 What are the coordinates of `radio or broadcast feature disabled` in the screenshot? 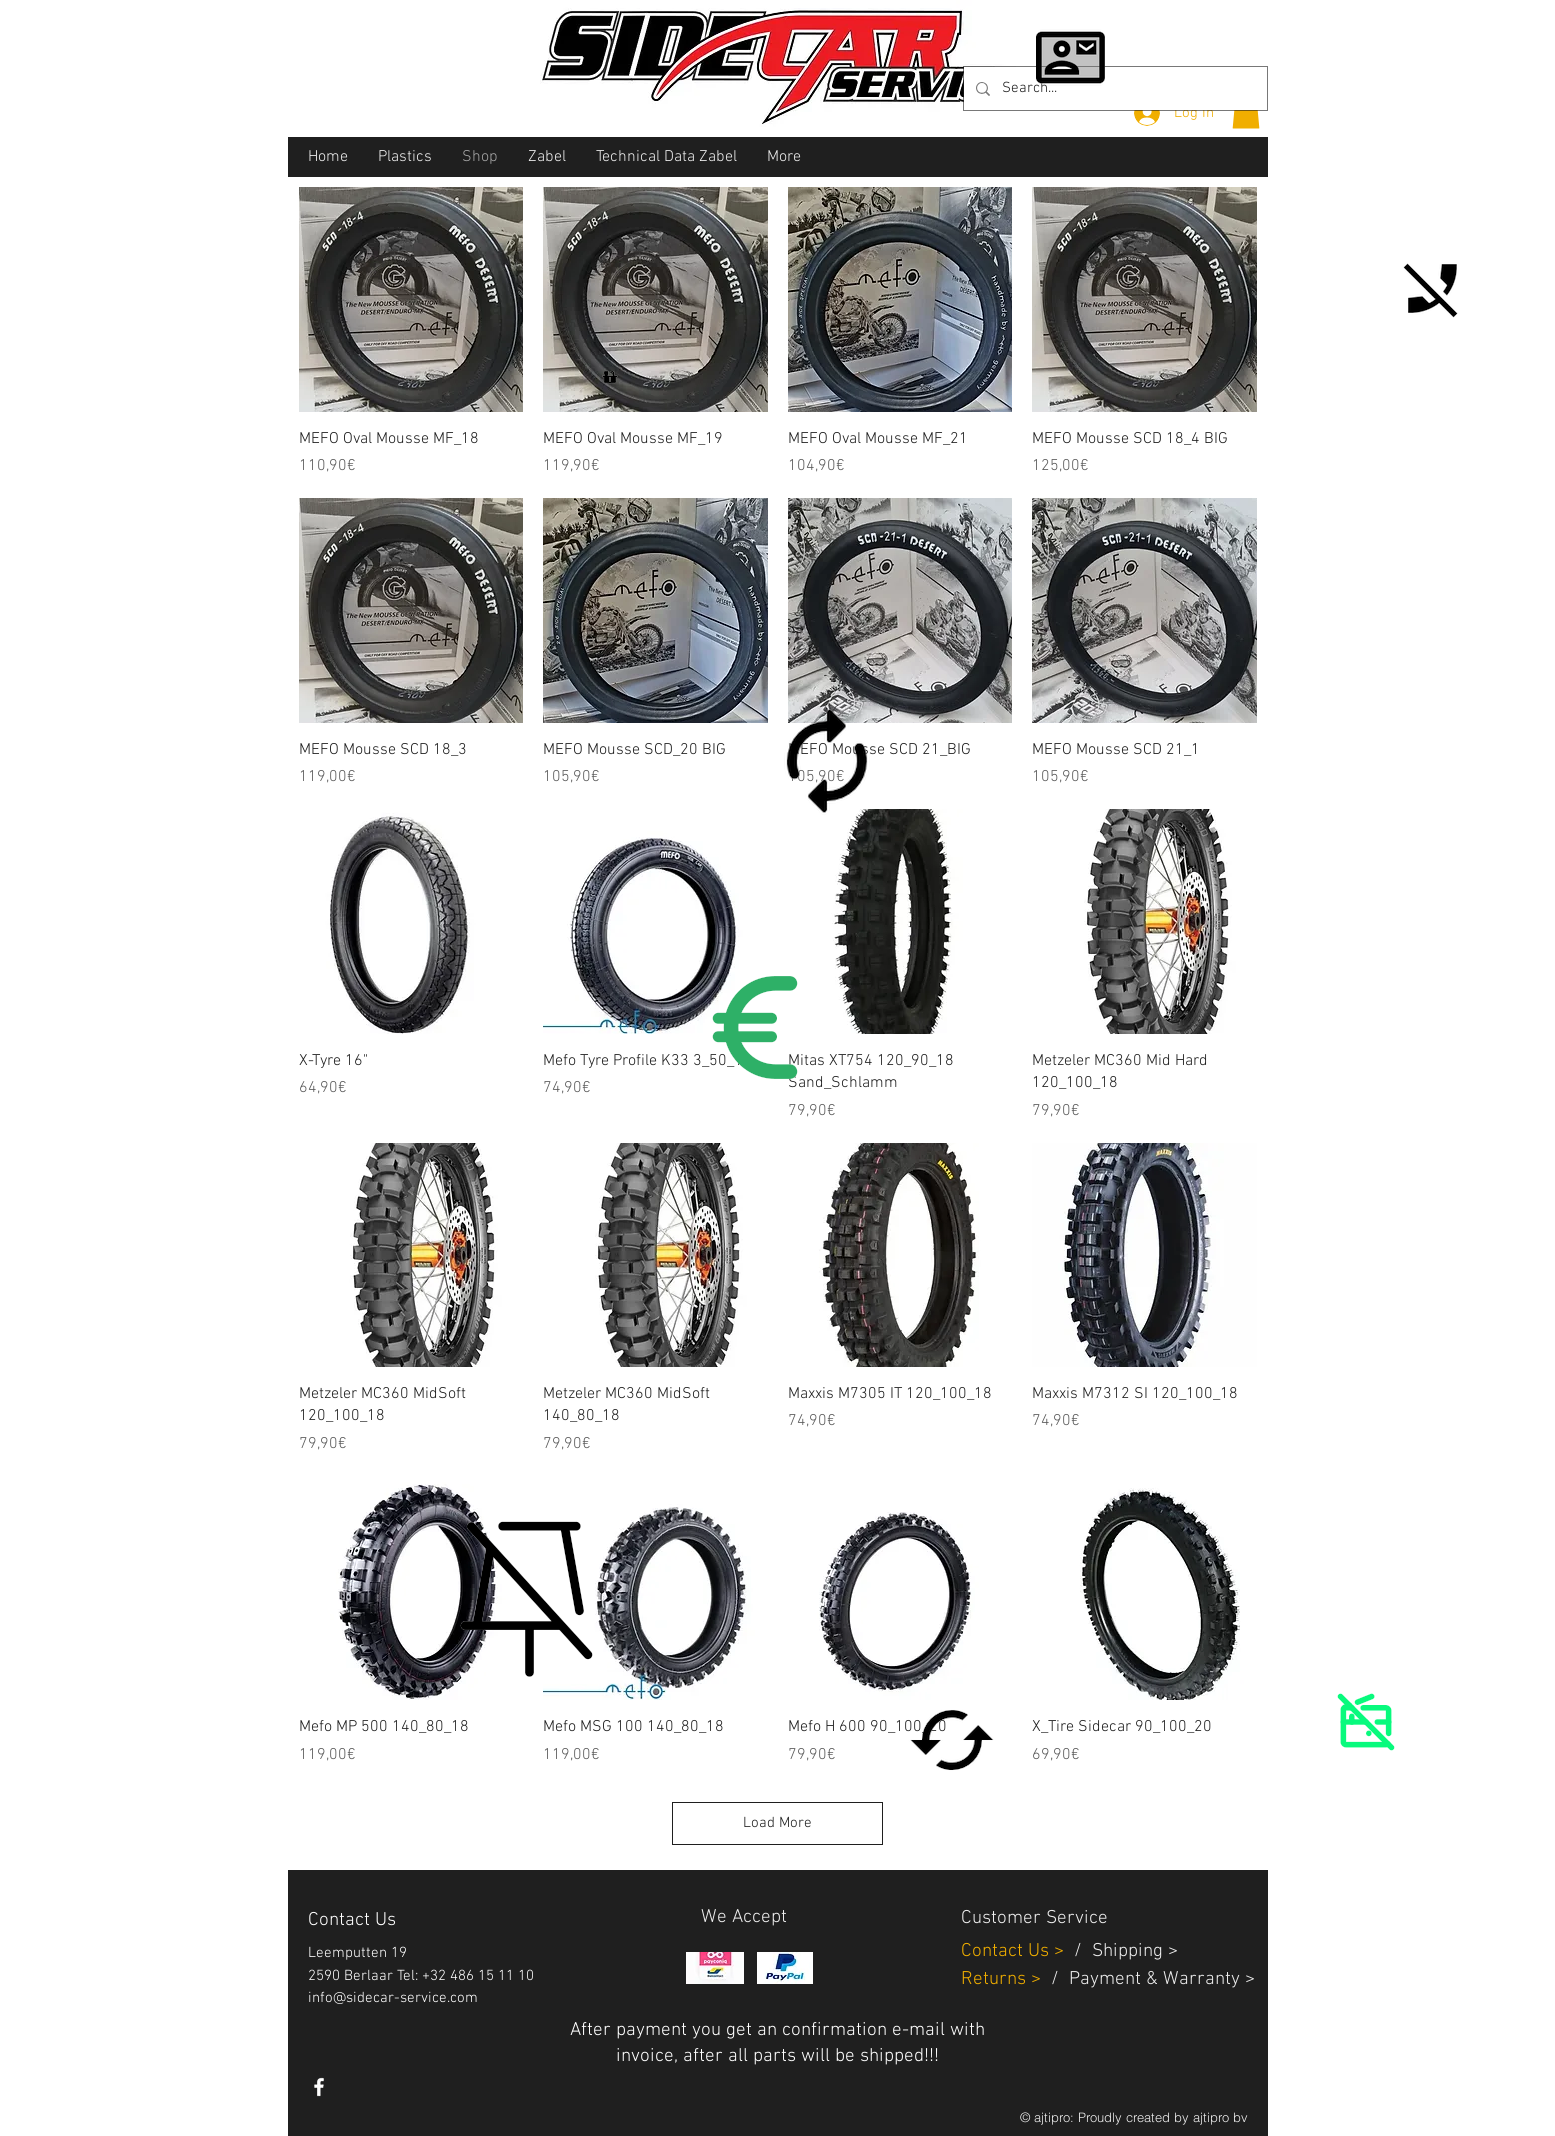 It's located at (1366, 1722).